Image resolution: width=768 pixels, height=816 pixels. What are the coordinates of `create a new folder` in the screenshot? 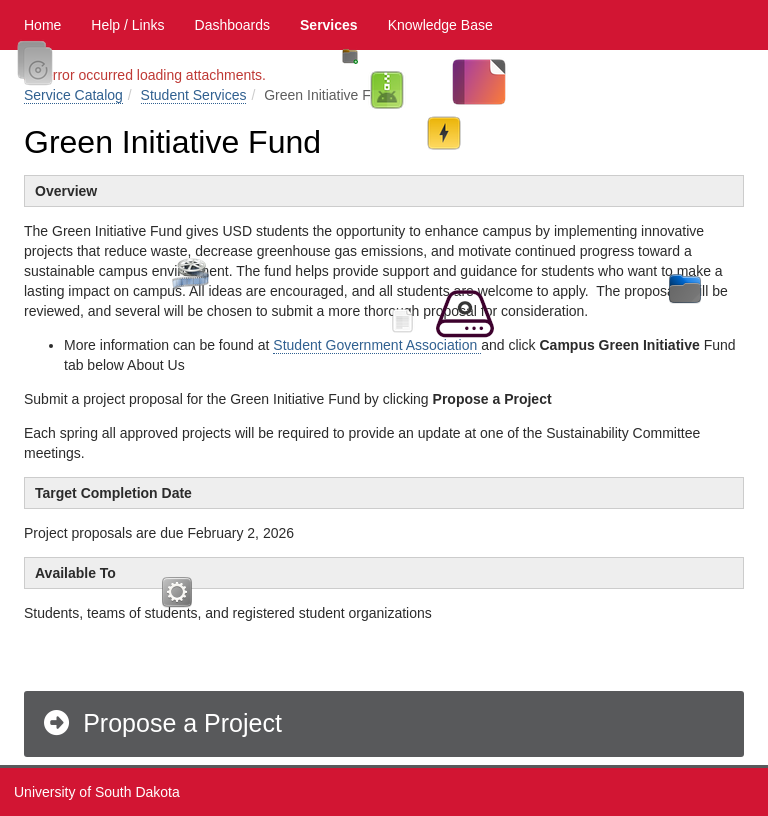 It's located at (350, 56).